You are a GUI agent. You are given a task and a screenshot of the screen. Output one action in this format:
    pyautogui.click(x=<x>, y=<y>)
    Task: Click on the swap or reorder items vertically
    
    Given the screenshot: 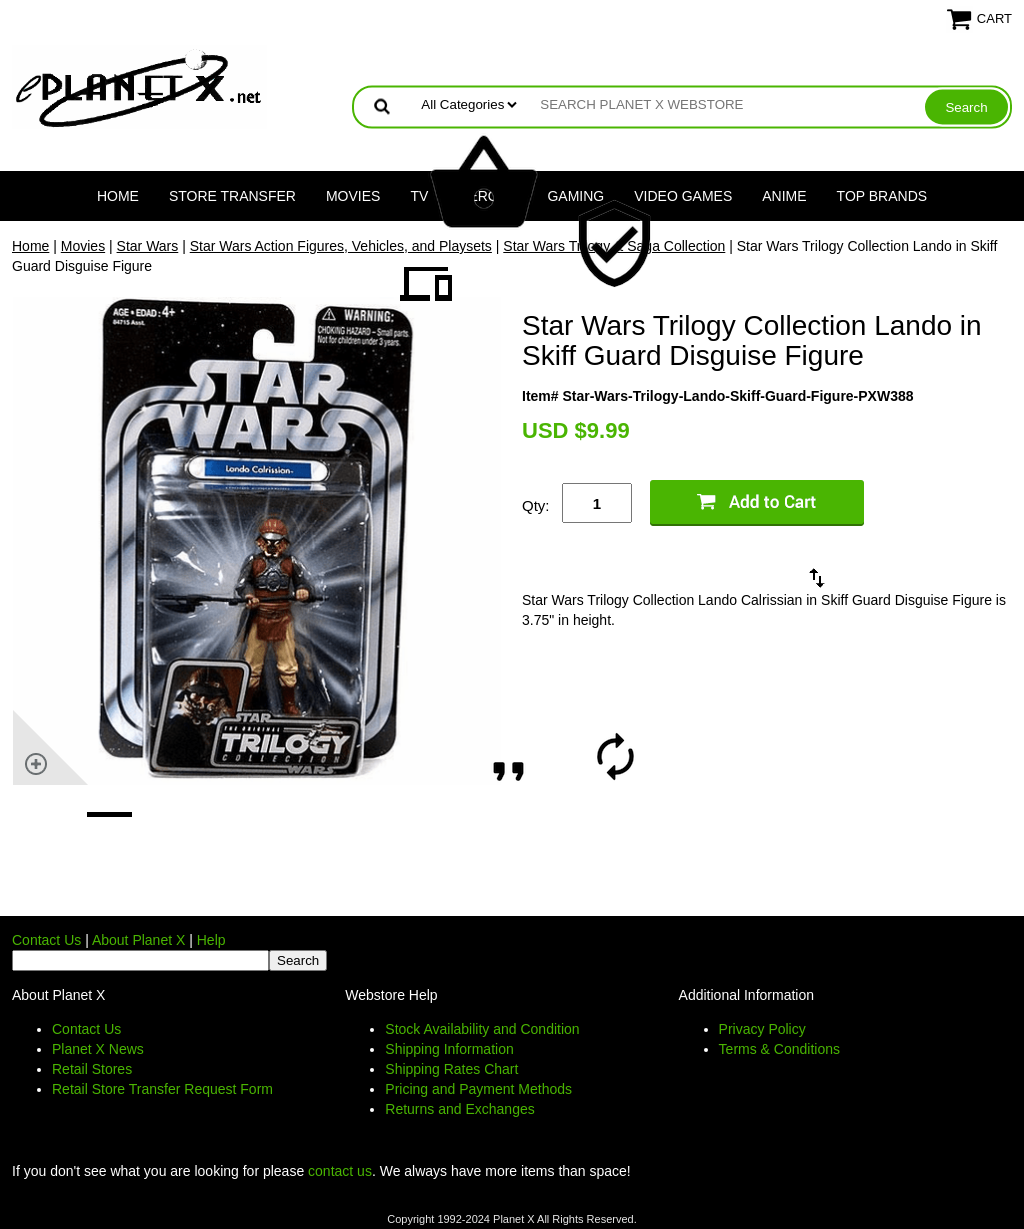 What is the action you would take?
    pyautogui.click(x=817, y=578)
    